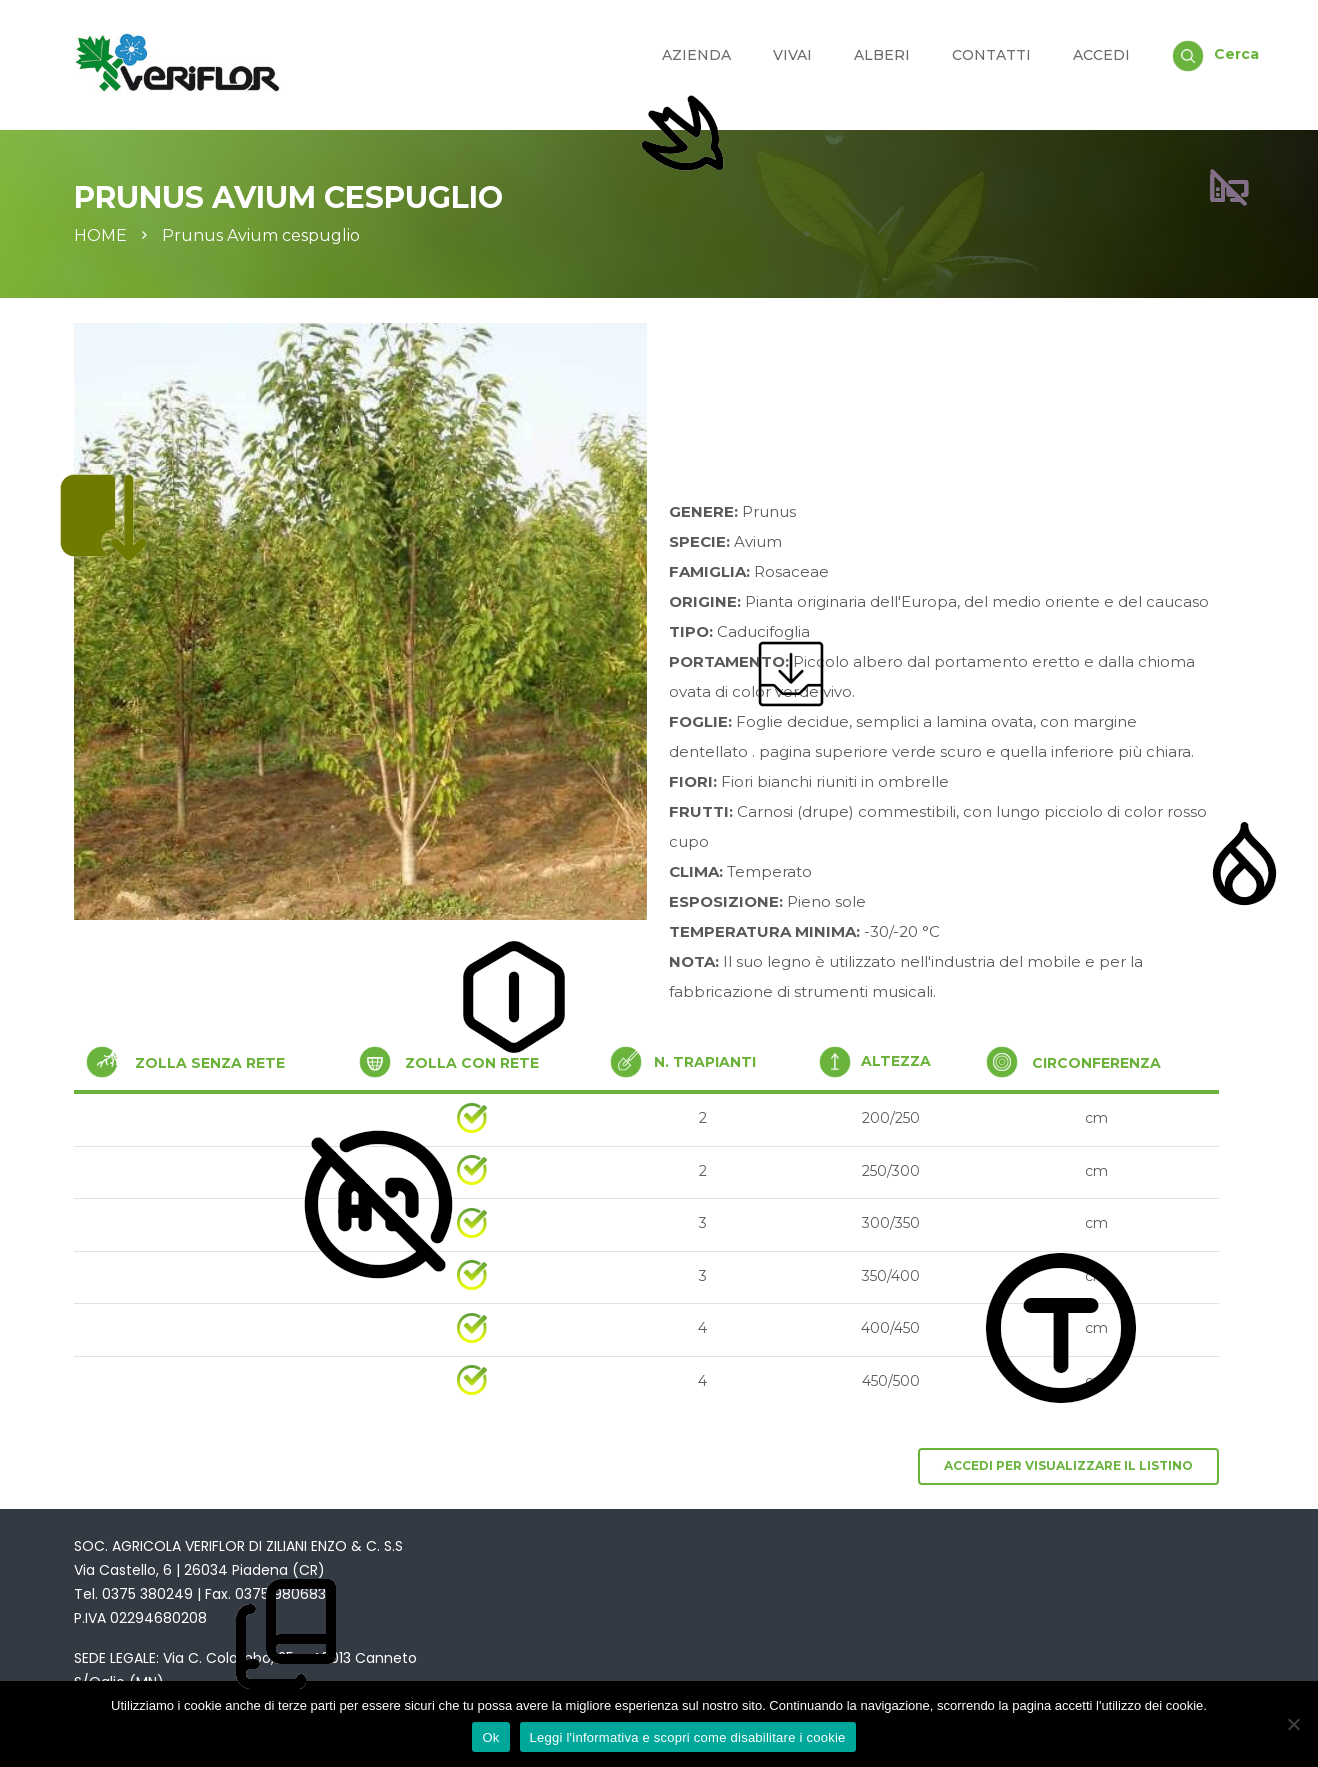 This screenshot has height=1767, width=1318. Describe the element at coordinates (791, 674) in the screenshot. I see `download file to inbox or tray` at that location.